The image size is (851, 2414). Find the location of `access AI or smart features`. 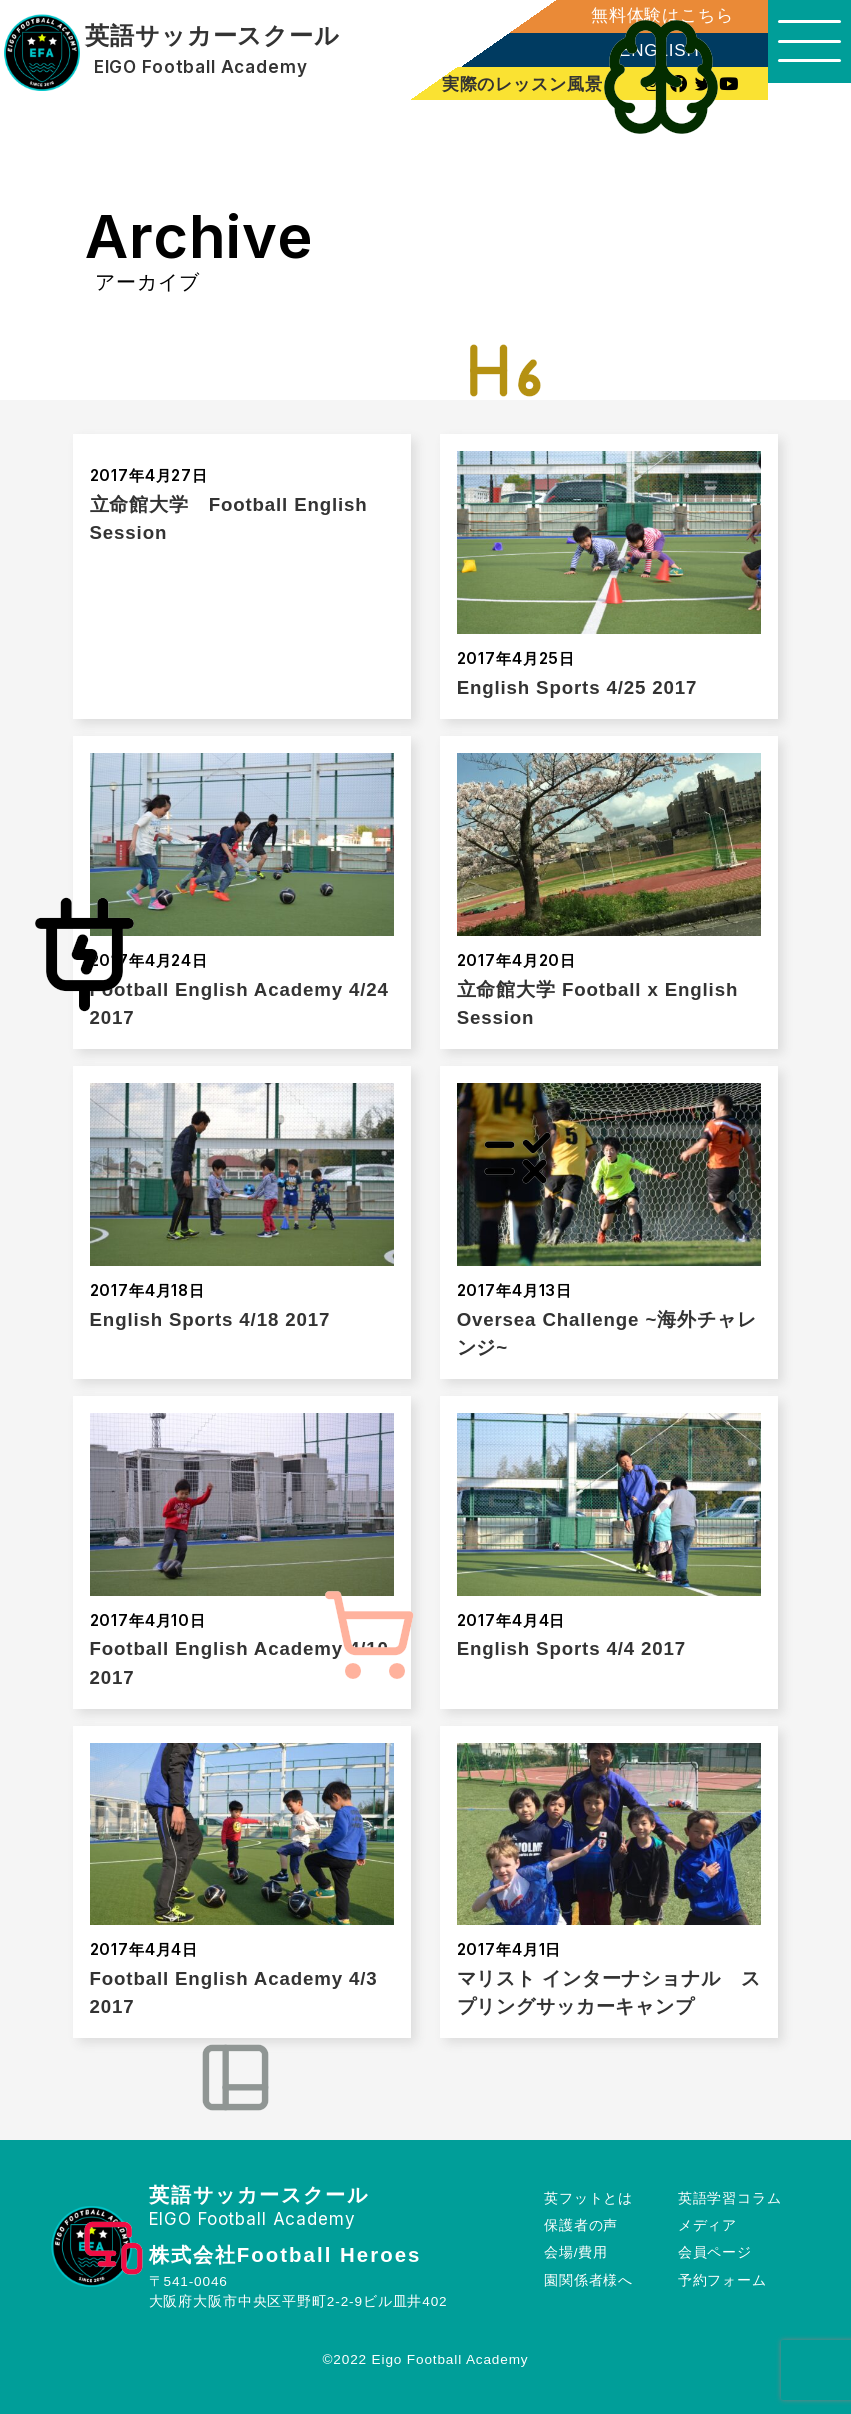

access AI or smart features is located at coordinates (661, 77).